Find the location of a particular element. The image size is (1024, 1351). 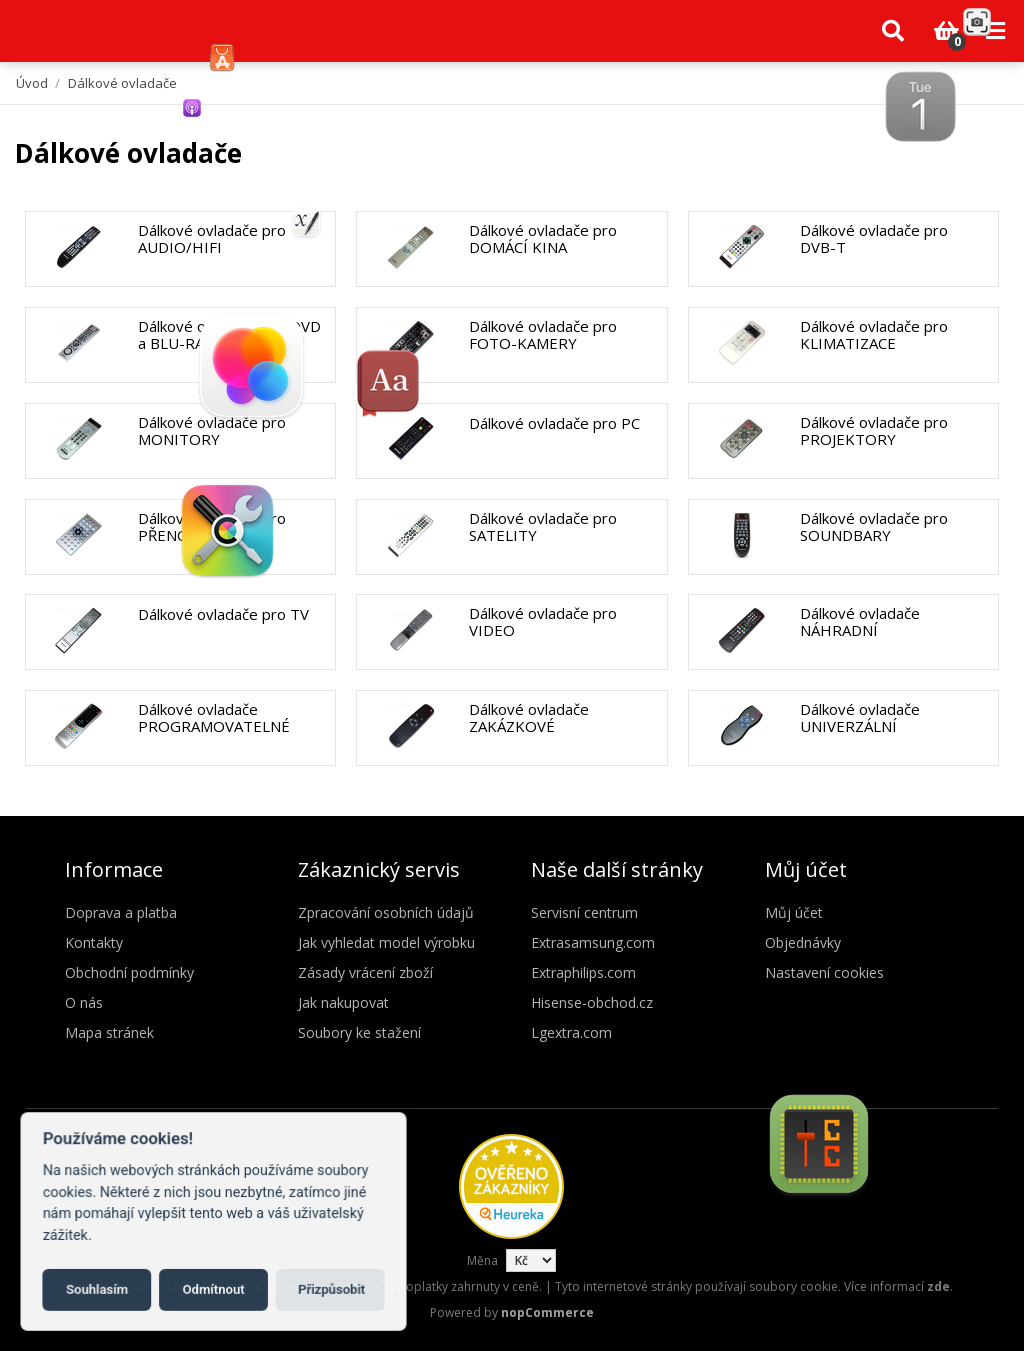

open the calendar app is located at coordinates (920, 106).